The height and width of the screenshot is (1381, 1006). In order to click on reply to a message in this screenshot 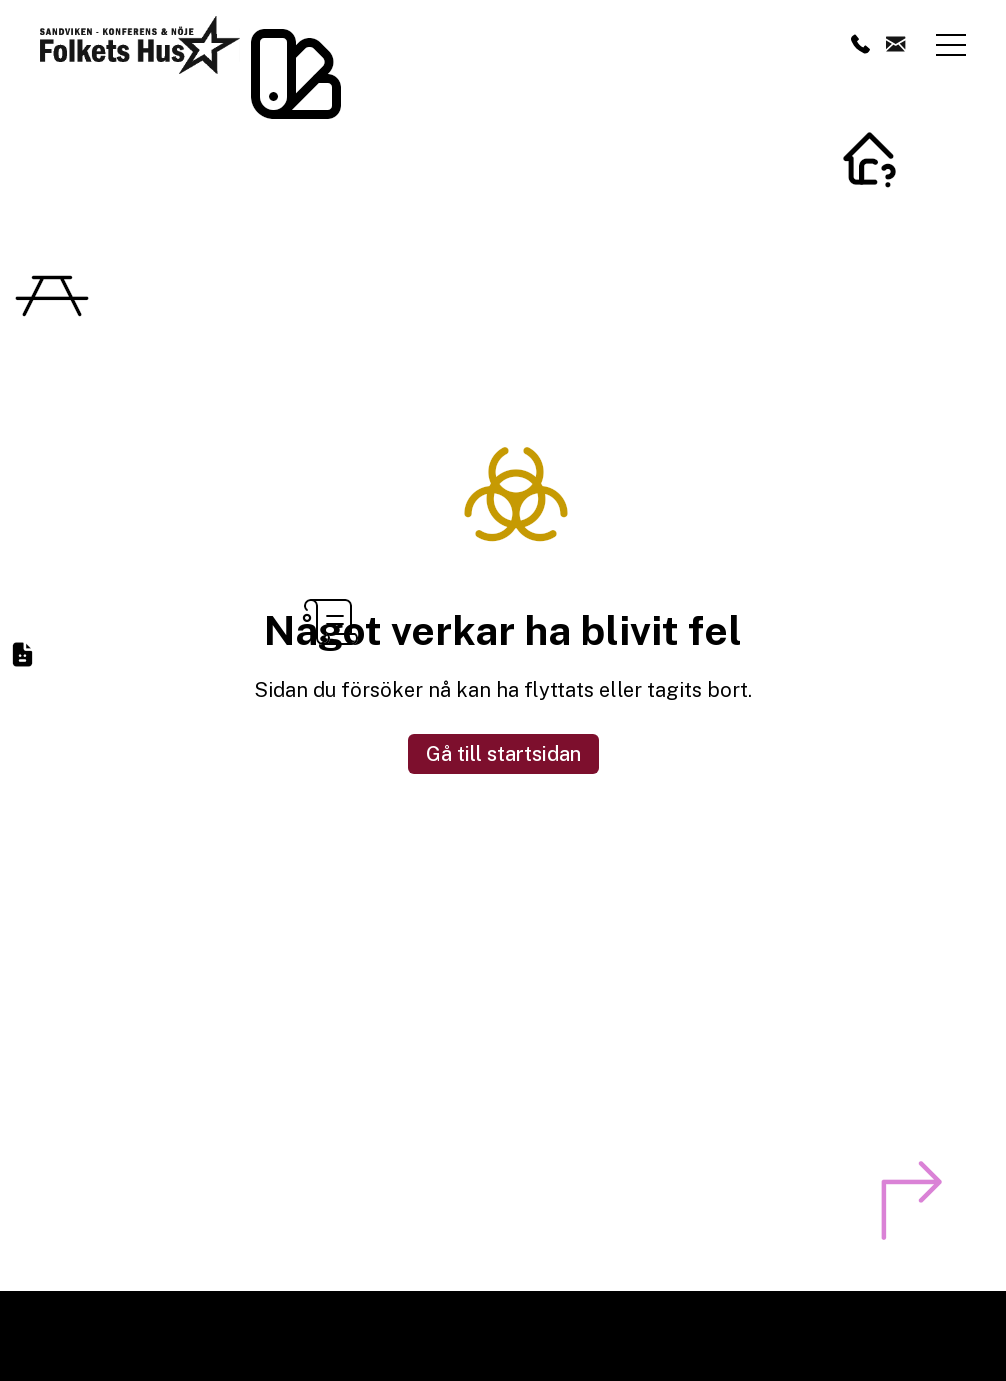, I will do `click(905, 1200)`.